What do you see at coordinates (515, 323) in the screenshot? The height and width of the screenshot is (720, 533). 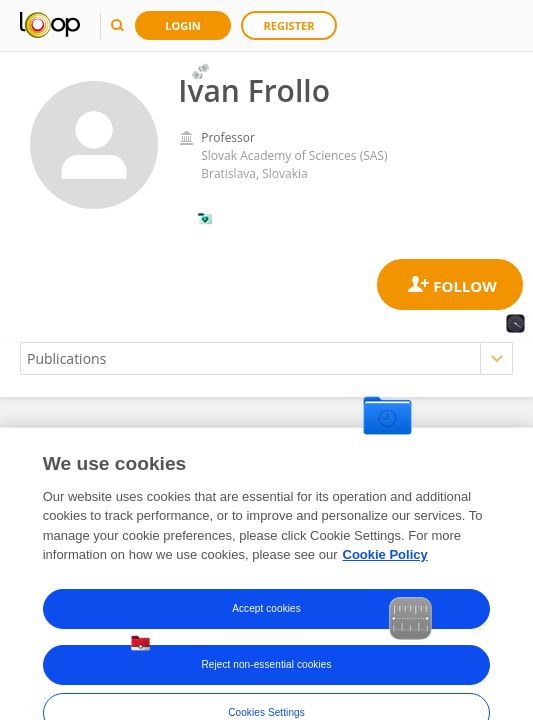 I see `open speedtest app to measure internet speed` at bounding box center [515, 323].